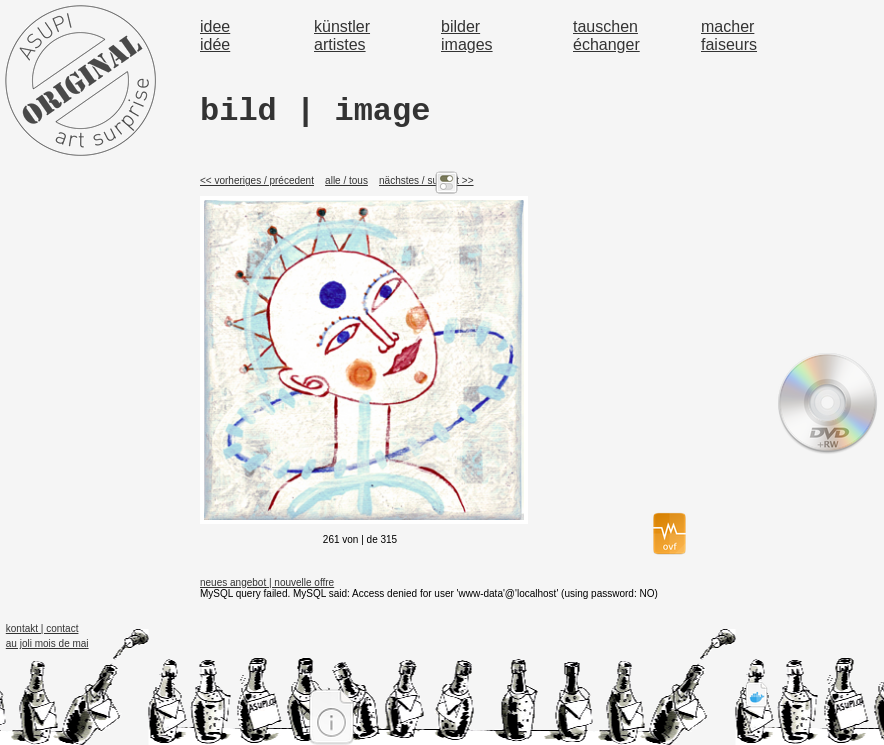 The height and width of the screenshot is (745, 884). Describe the element at coordinates (756, 694) in the screenshot. I see `dockerfile or docker configuration file` at that location.